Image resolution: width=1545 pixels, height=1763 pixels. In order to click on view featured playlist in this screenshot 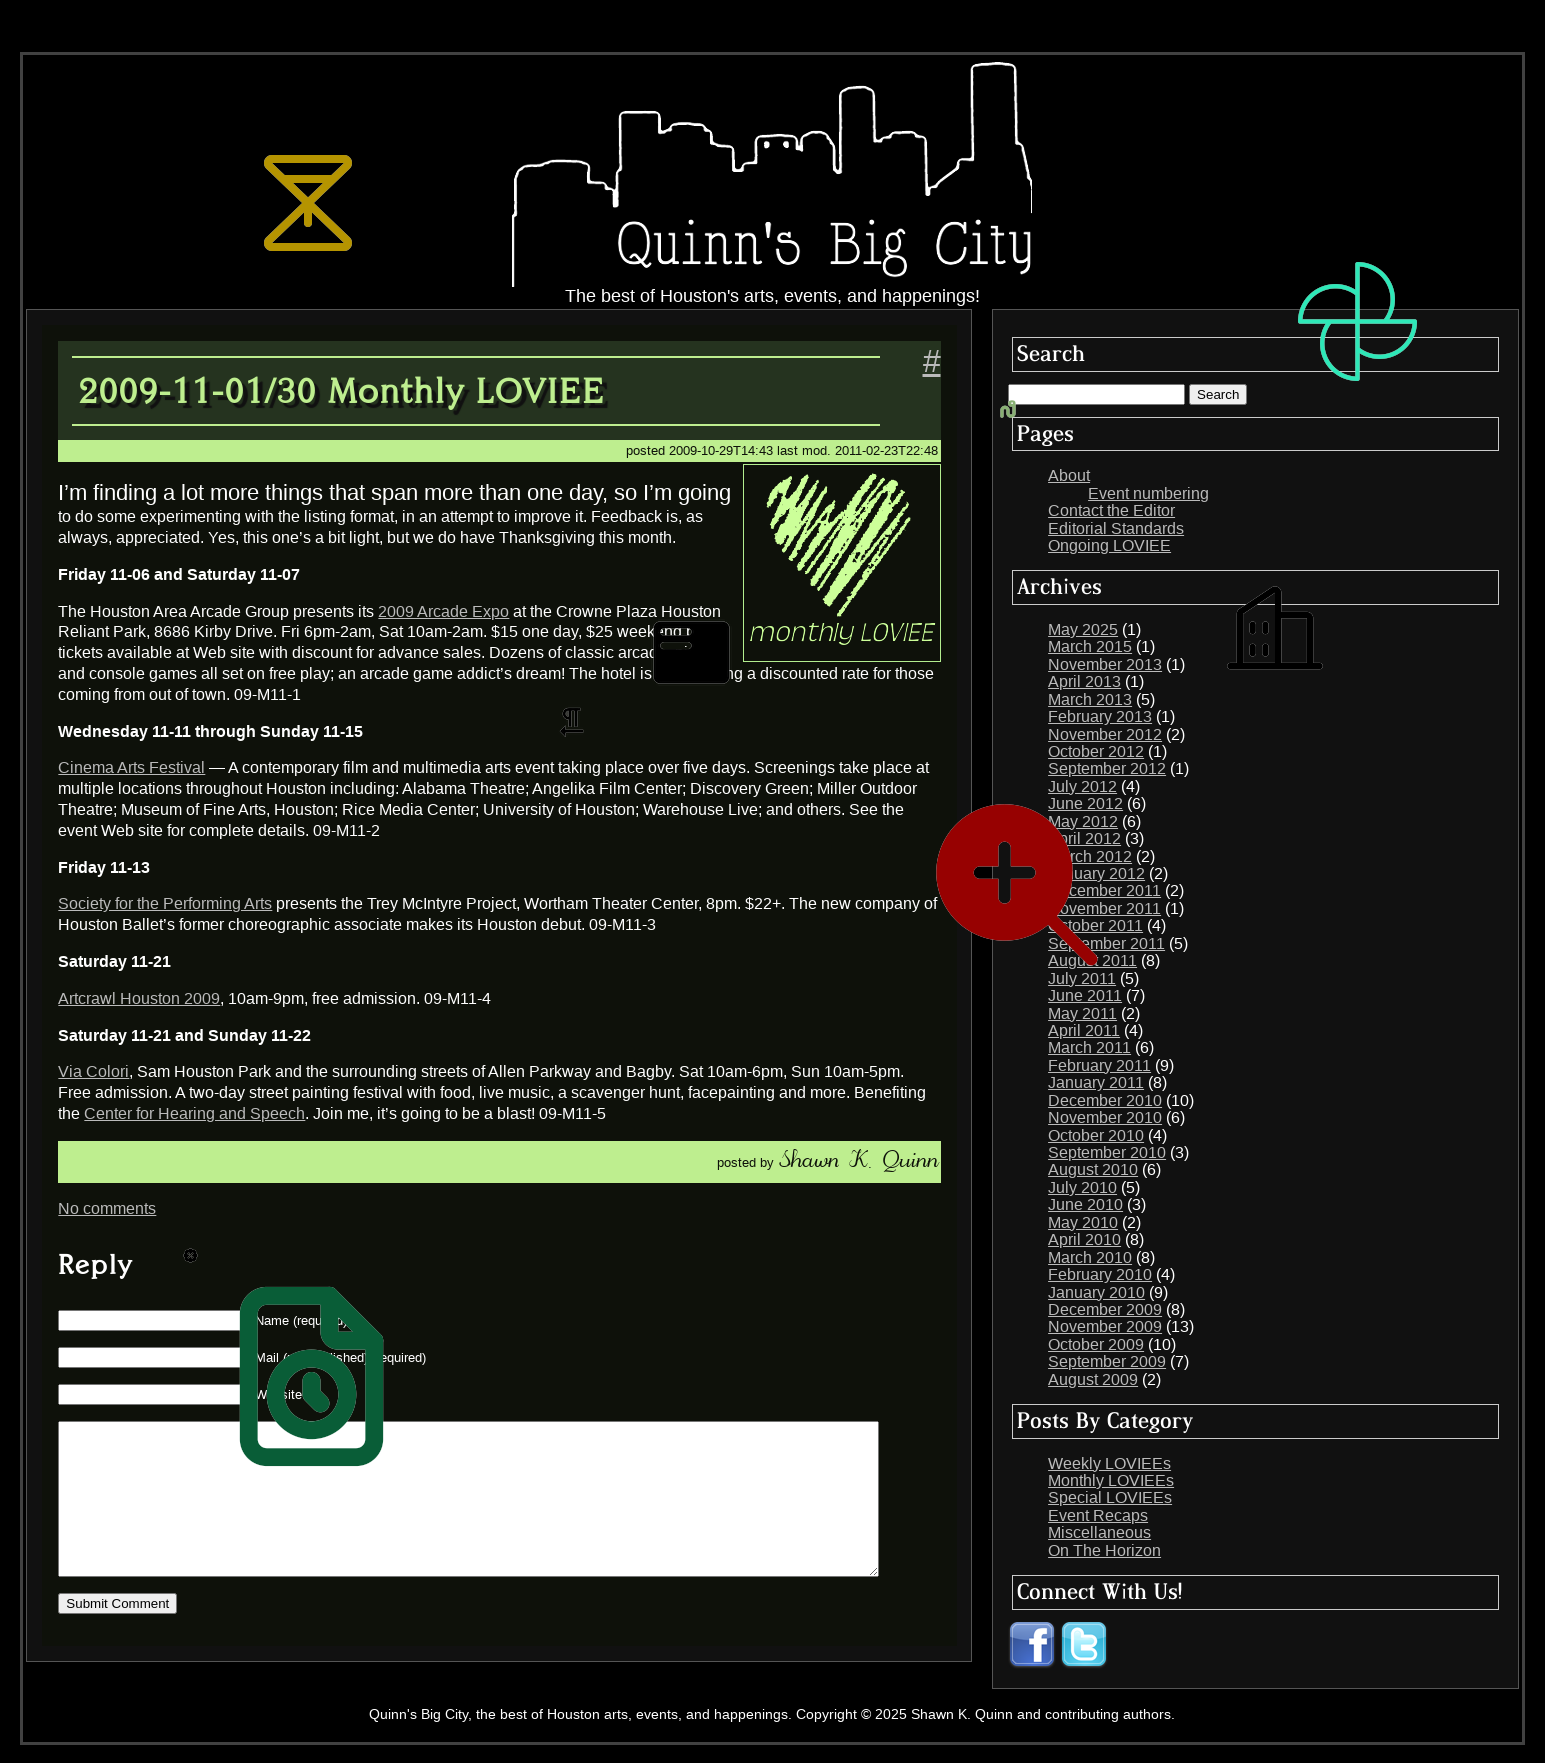, I will do `click(691, 652)`.